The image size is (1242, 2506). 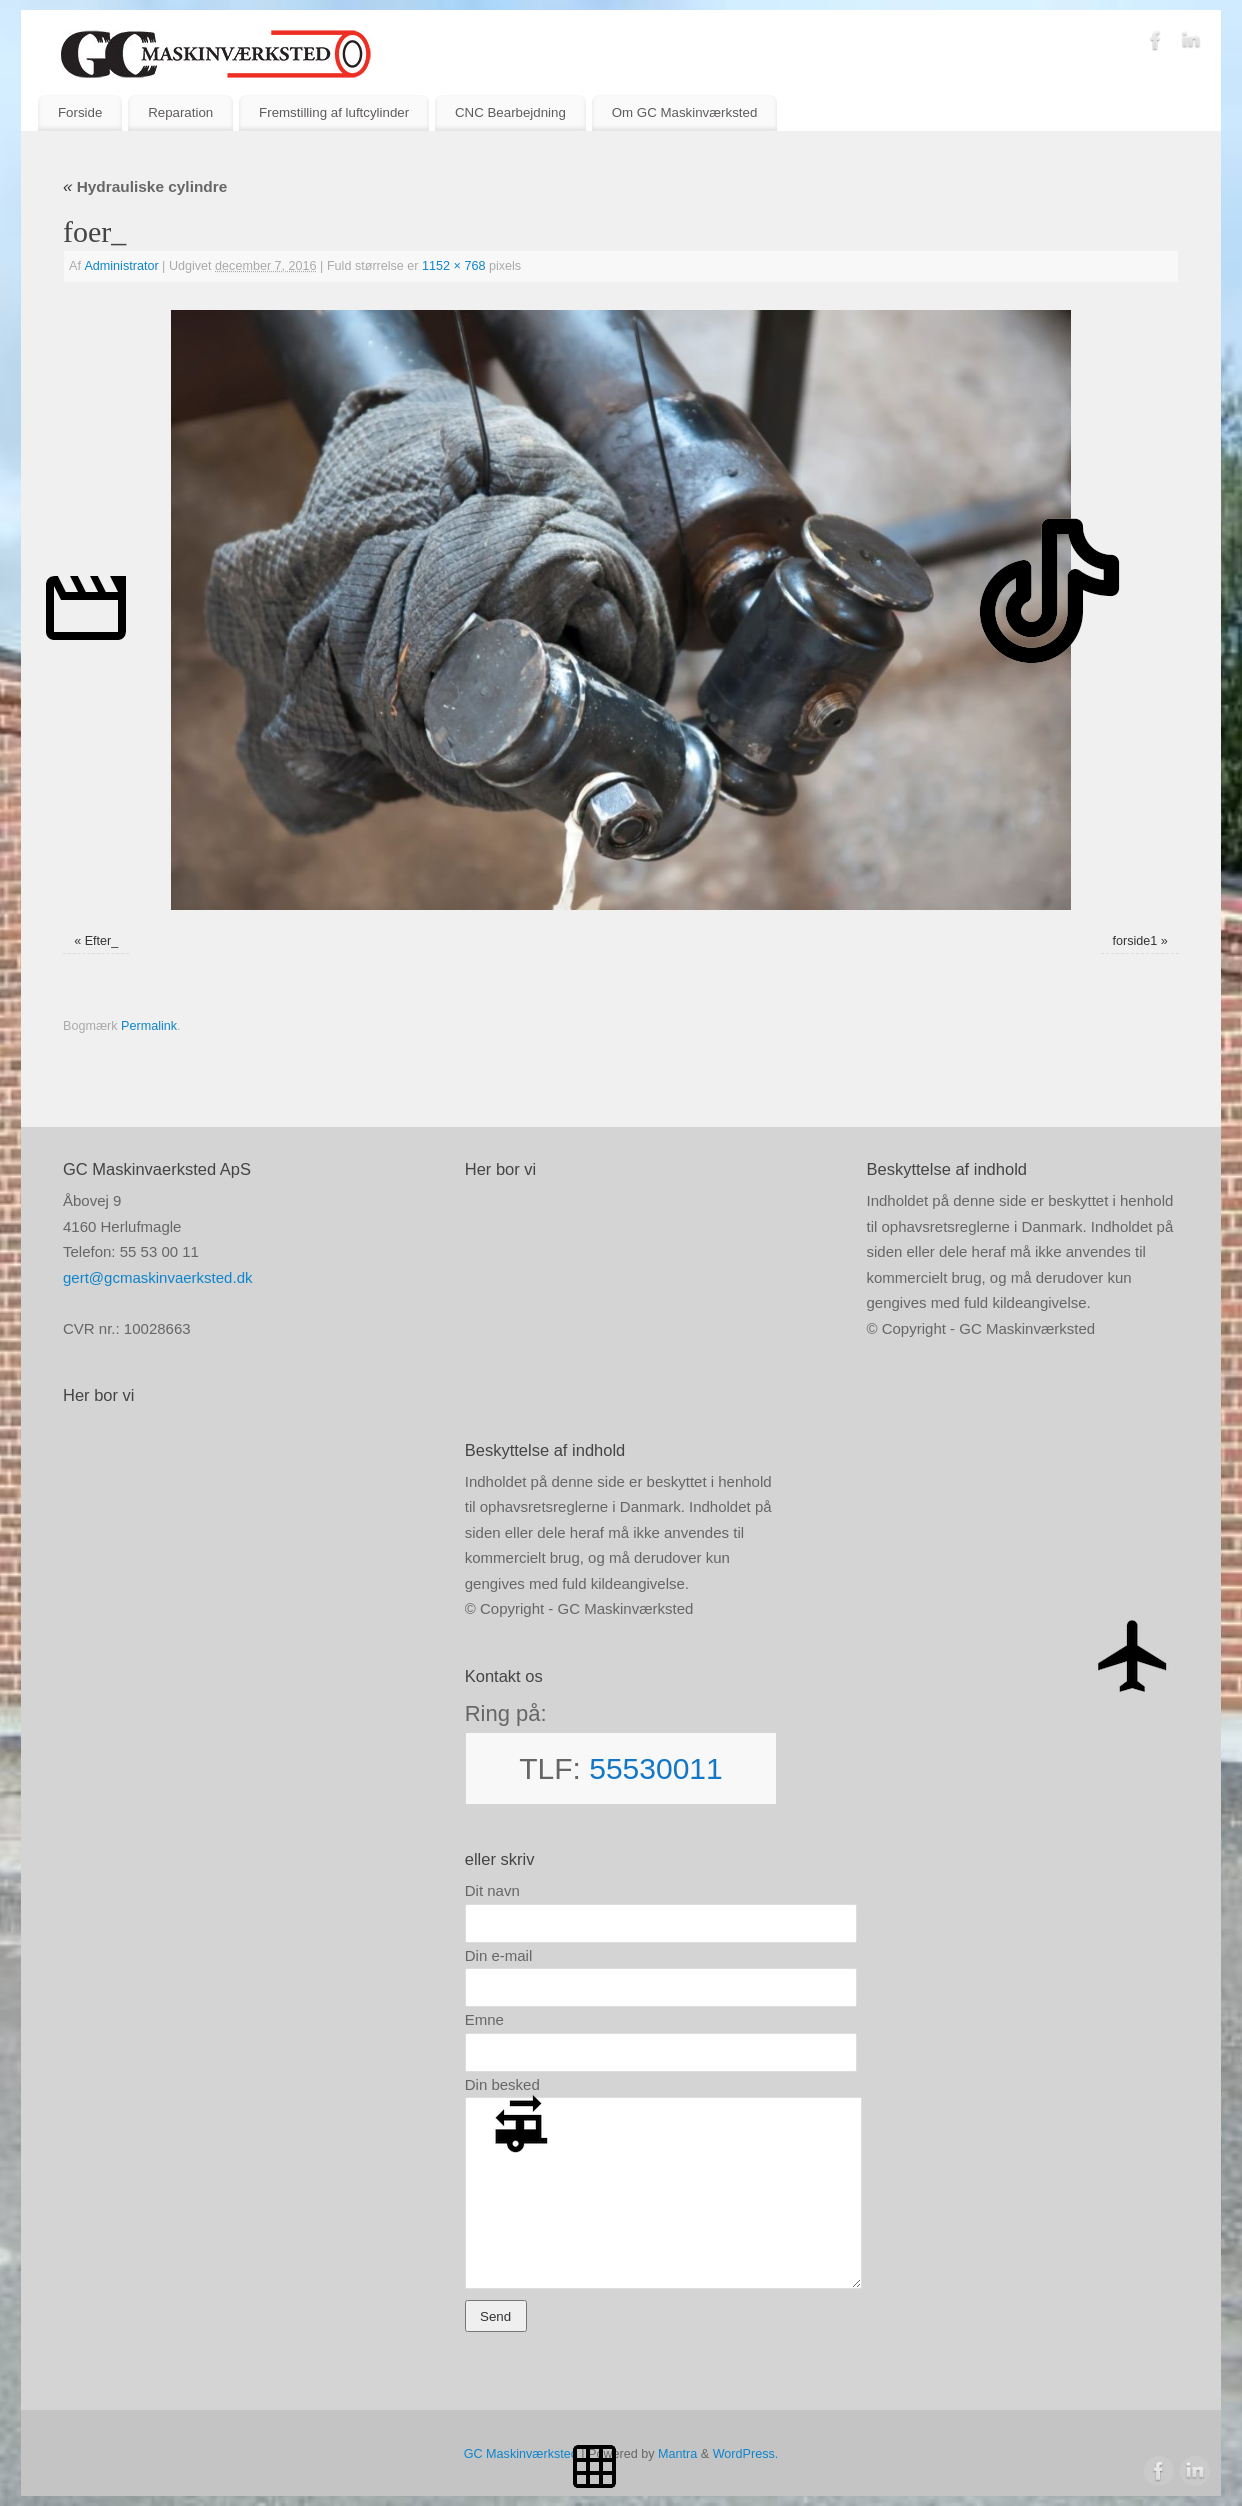 I want to click on toggle grid view display, so click(x=594, y=2466).